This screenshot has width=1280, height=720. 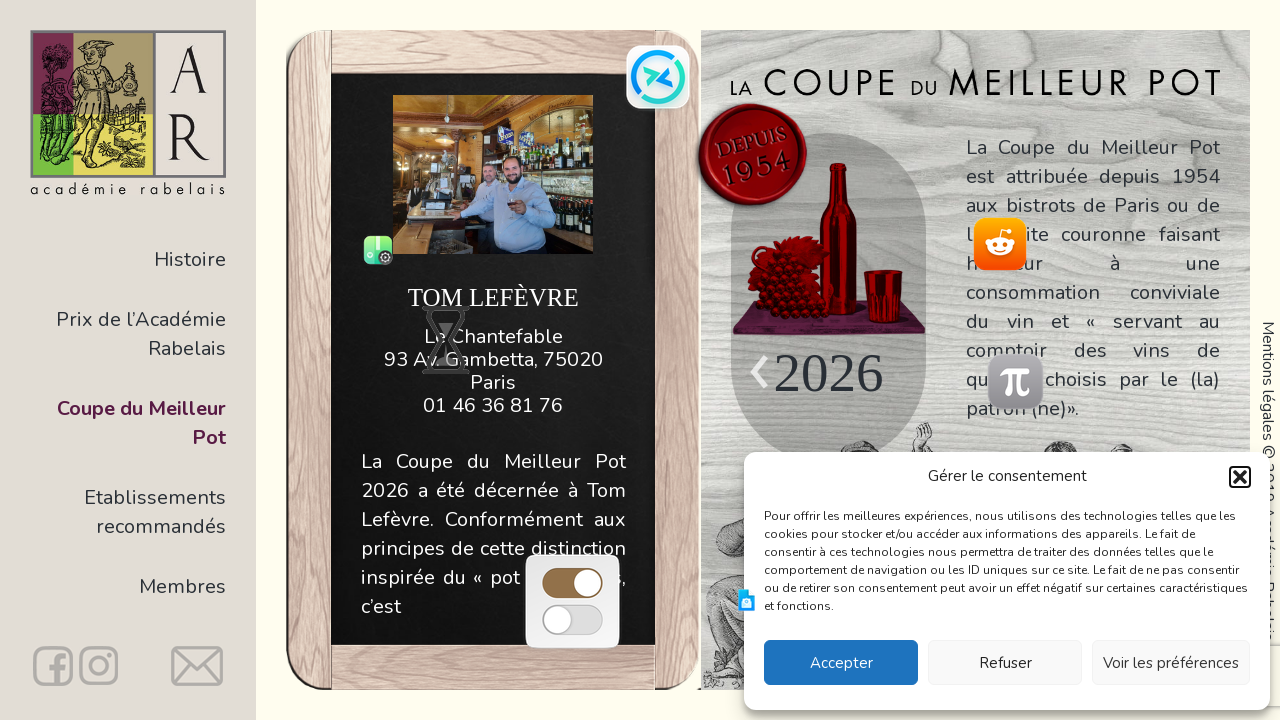 What do you see at coordinates (1000, 244) in the screenshot?
I see `open the Reddit app` at bounding box center [1000, 244].